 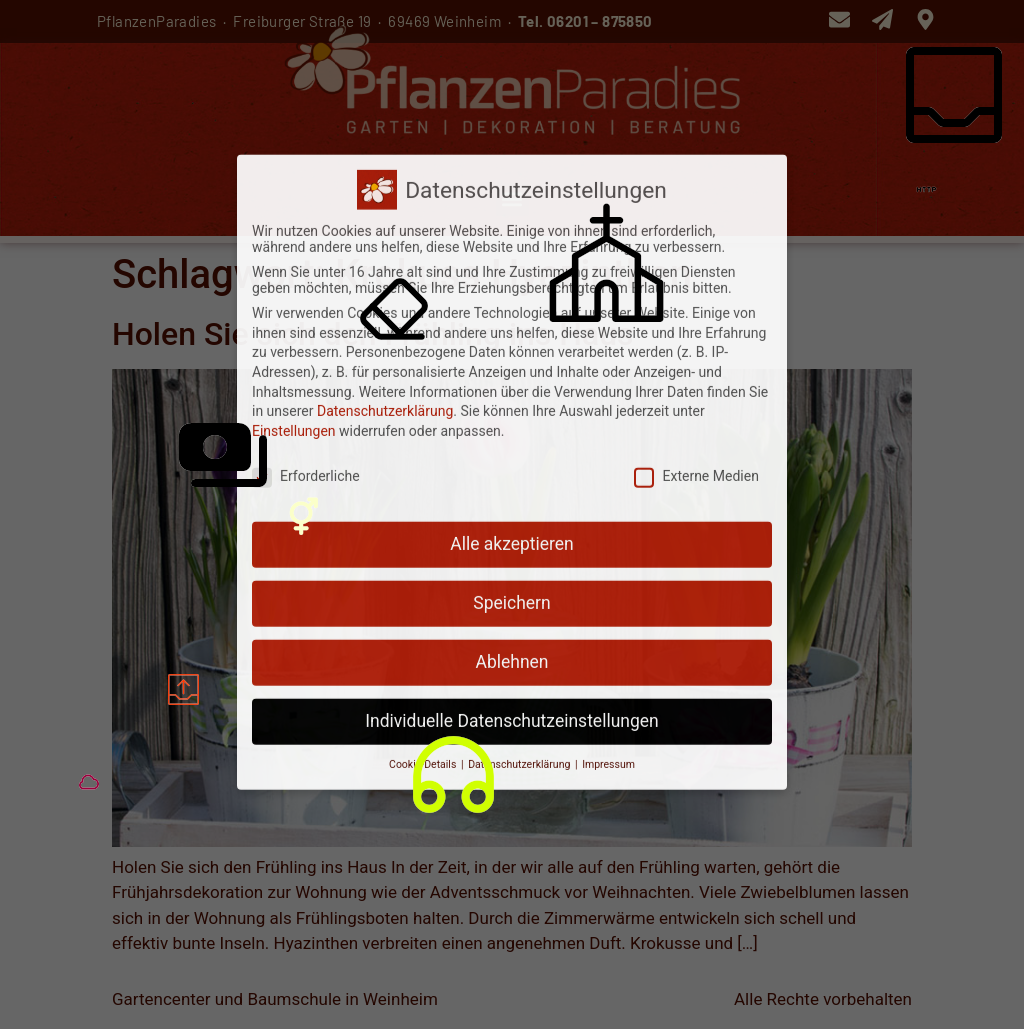 What do you see at coordinates (183, 689) in the screenshot?
I see `upload file from inbox or tray` at bounding box center [183, 689].